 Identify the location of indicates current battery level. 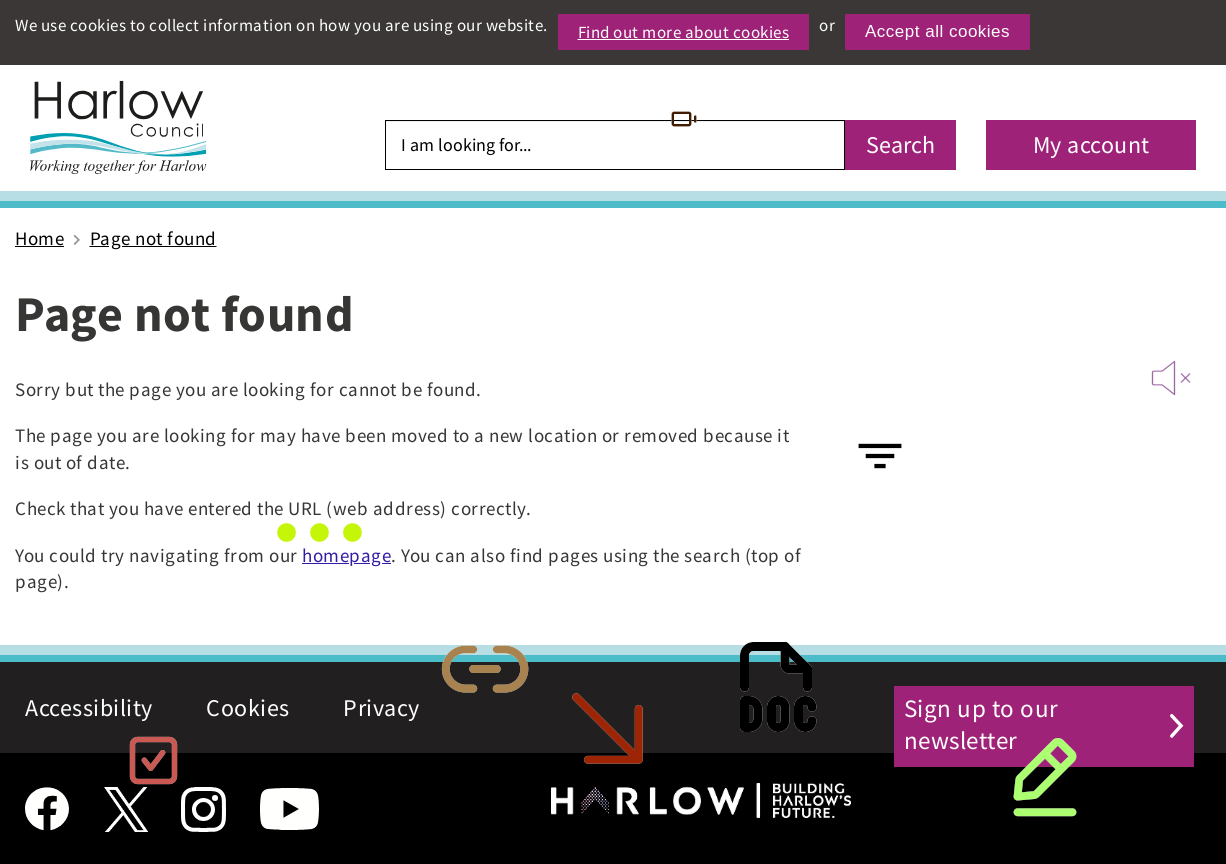
(684, 119).